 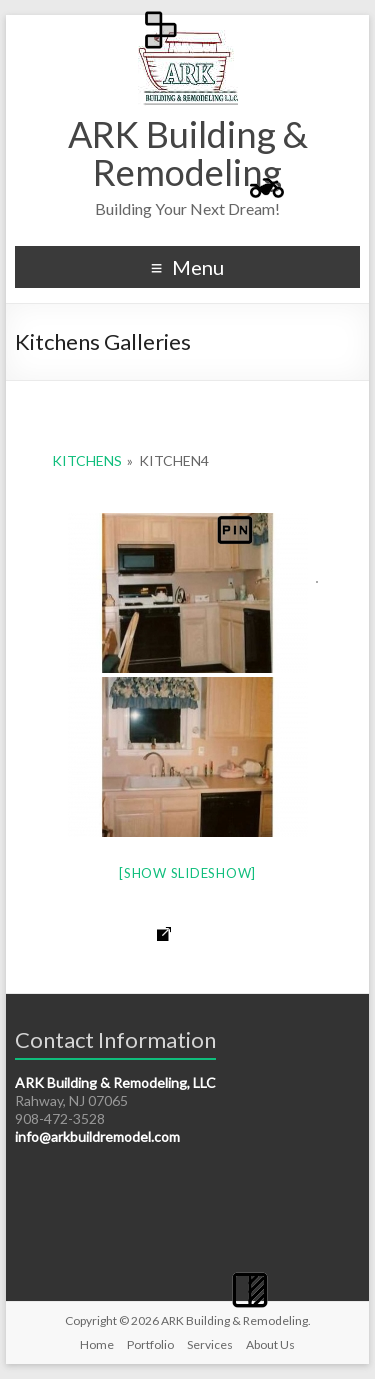 I want to click on toggle half-fill or partial selection mode, so click(x=250, y=1290).